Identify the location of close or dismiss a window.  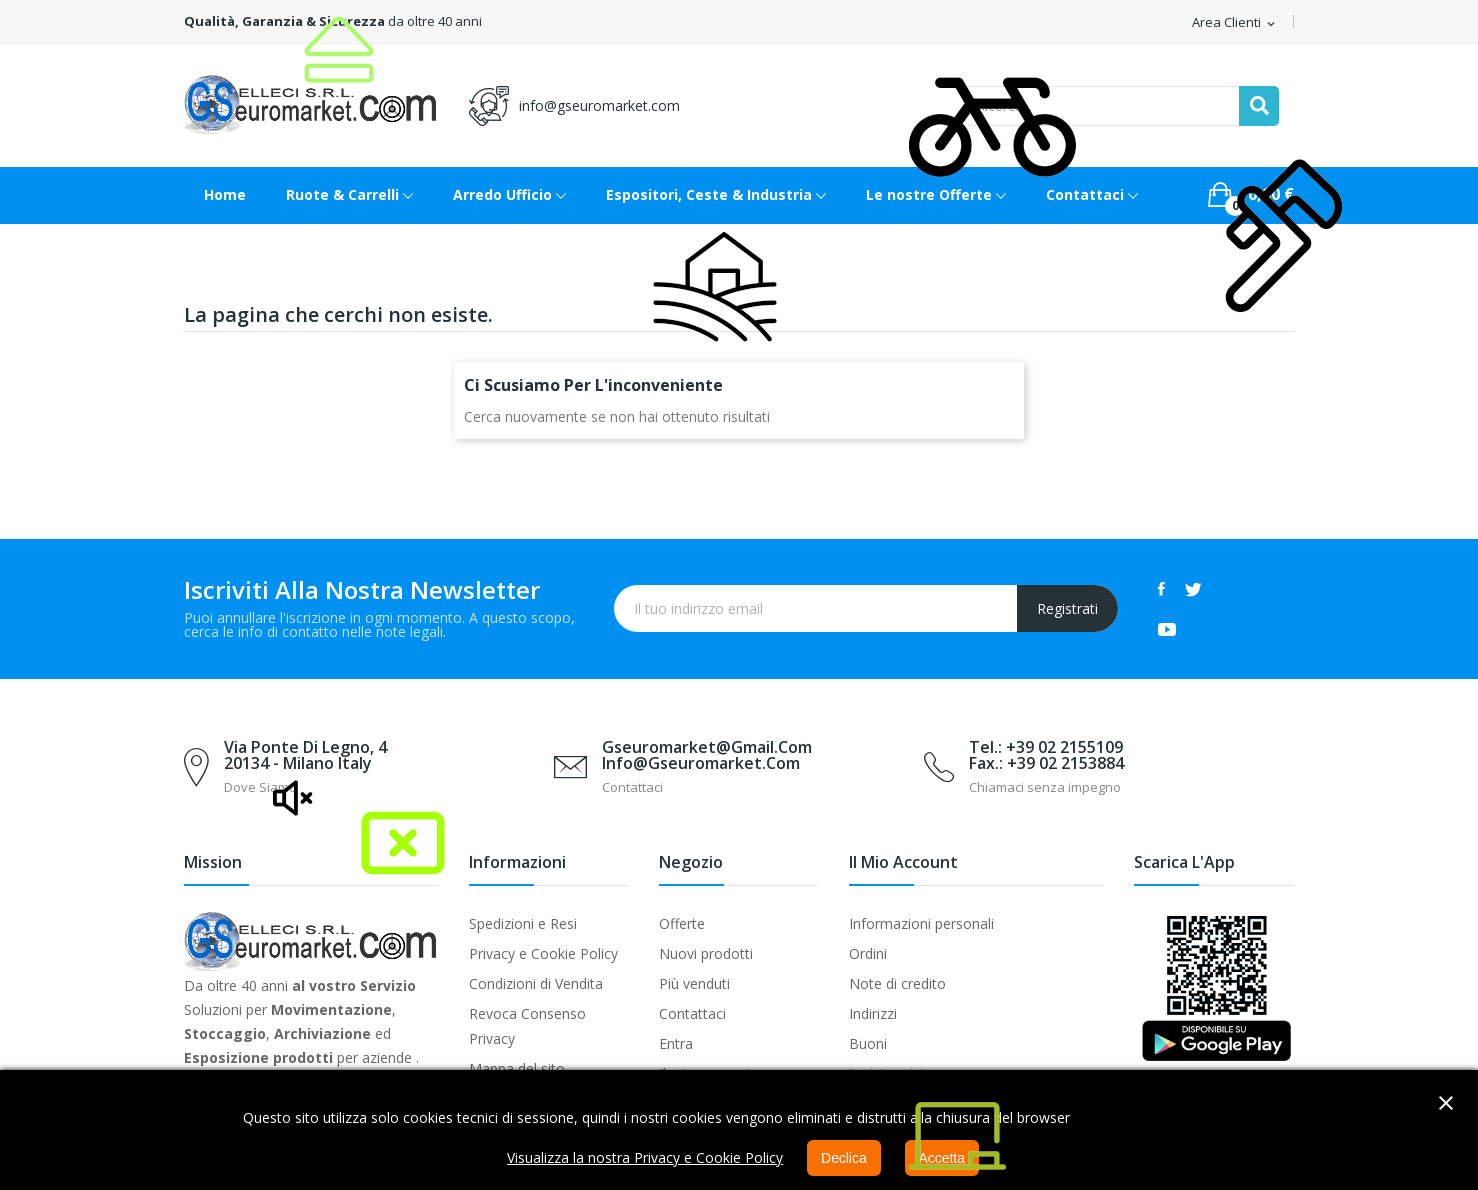
(403, 843).